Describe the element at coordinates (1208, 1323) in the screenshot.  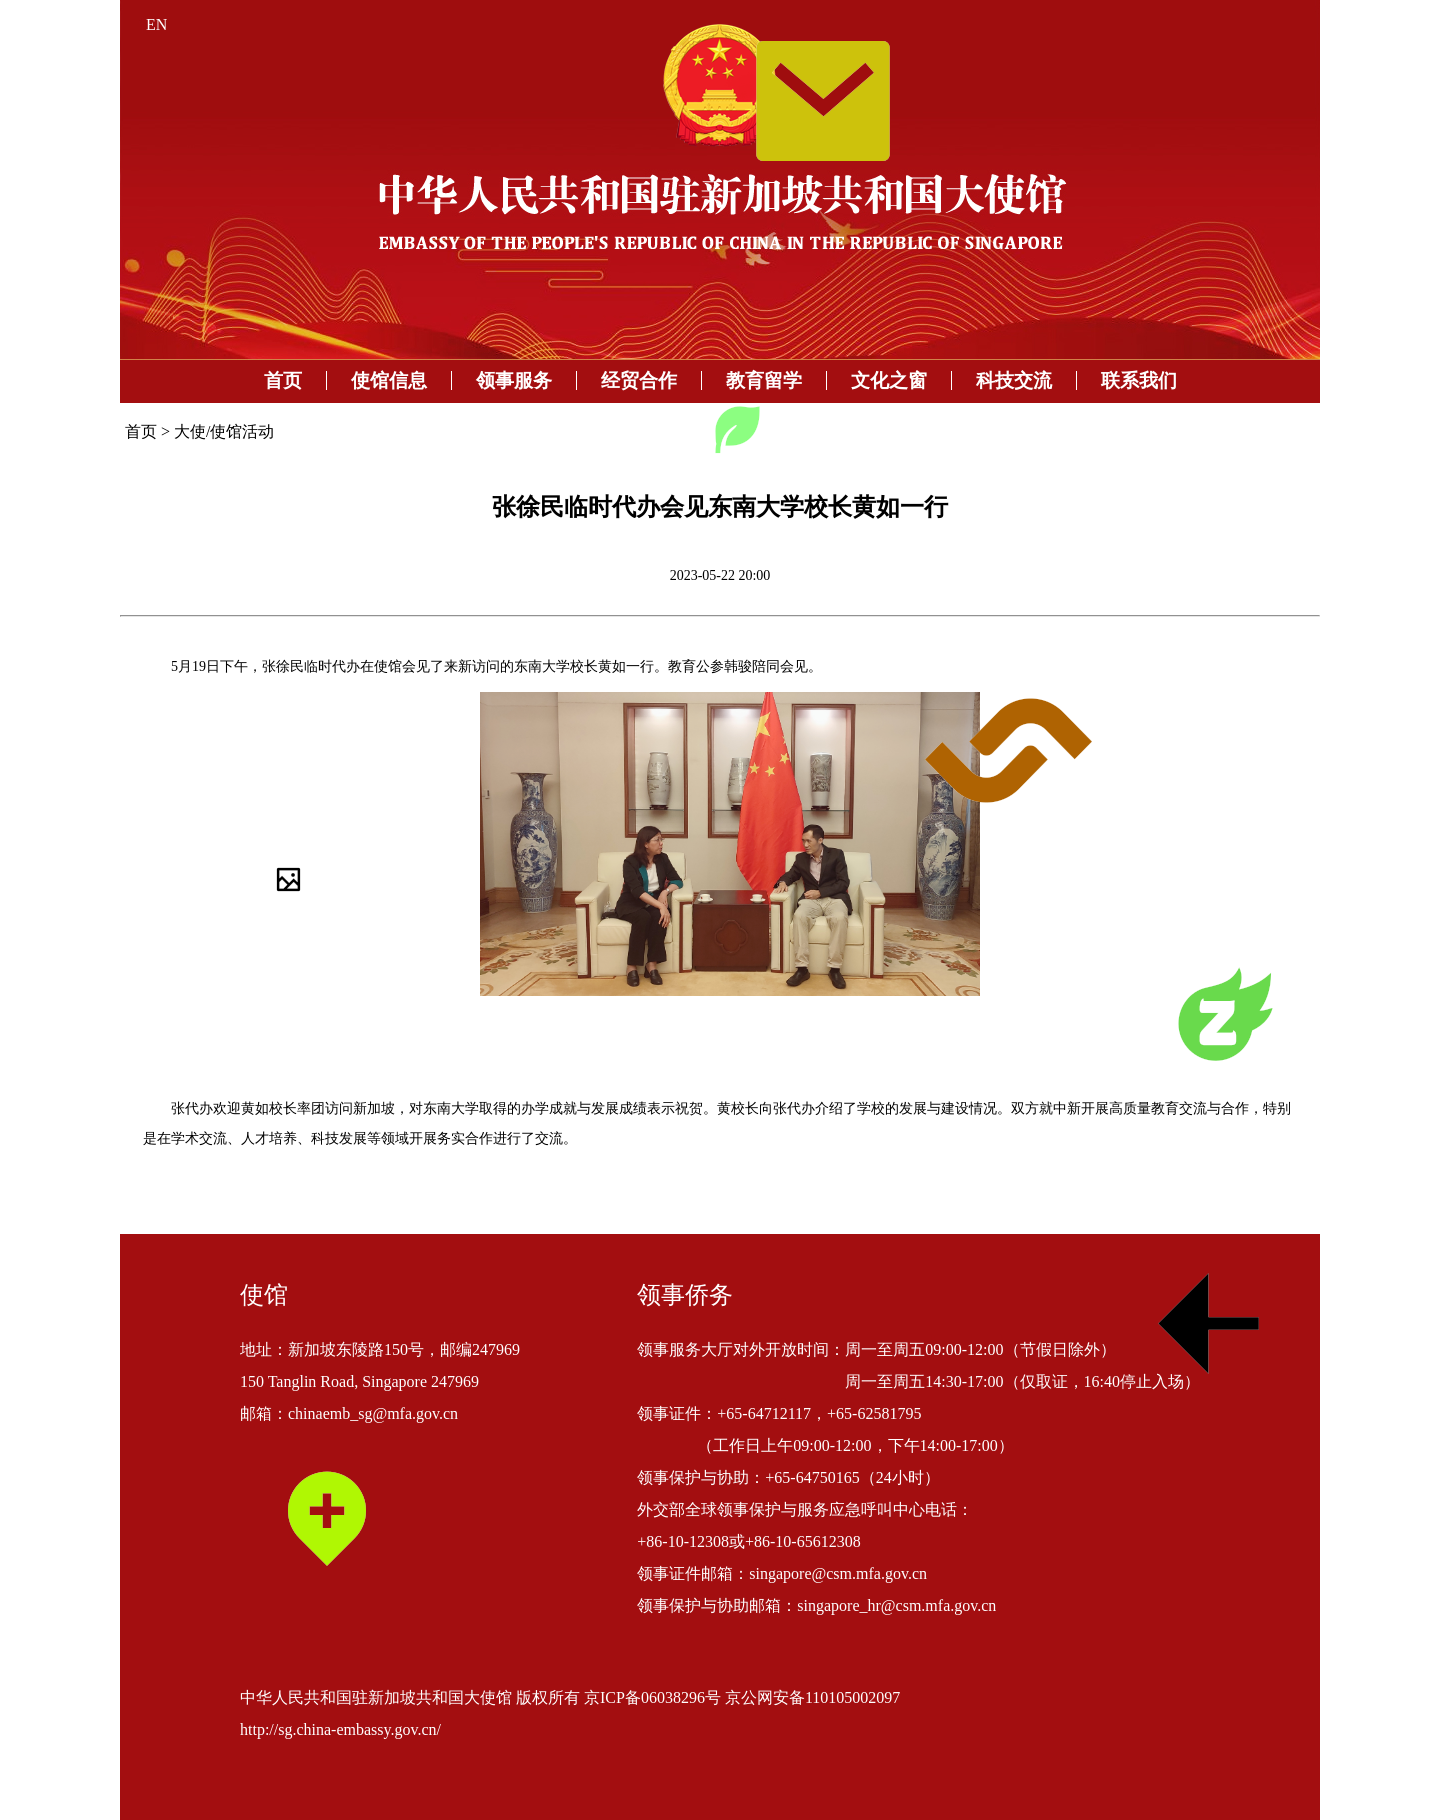
I see `go back to the previous screen` at that location.